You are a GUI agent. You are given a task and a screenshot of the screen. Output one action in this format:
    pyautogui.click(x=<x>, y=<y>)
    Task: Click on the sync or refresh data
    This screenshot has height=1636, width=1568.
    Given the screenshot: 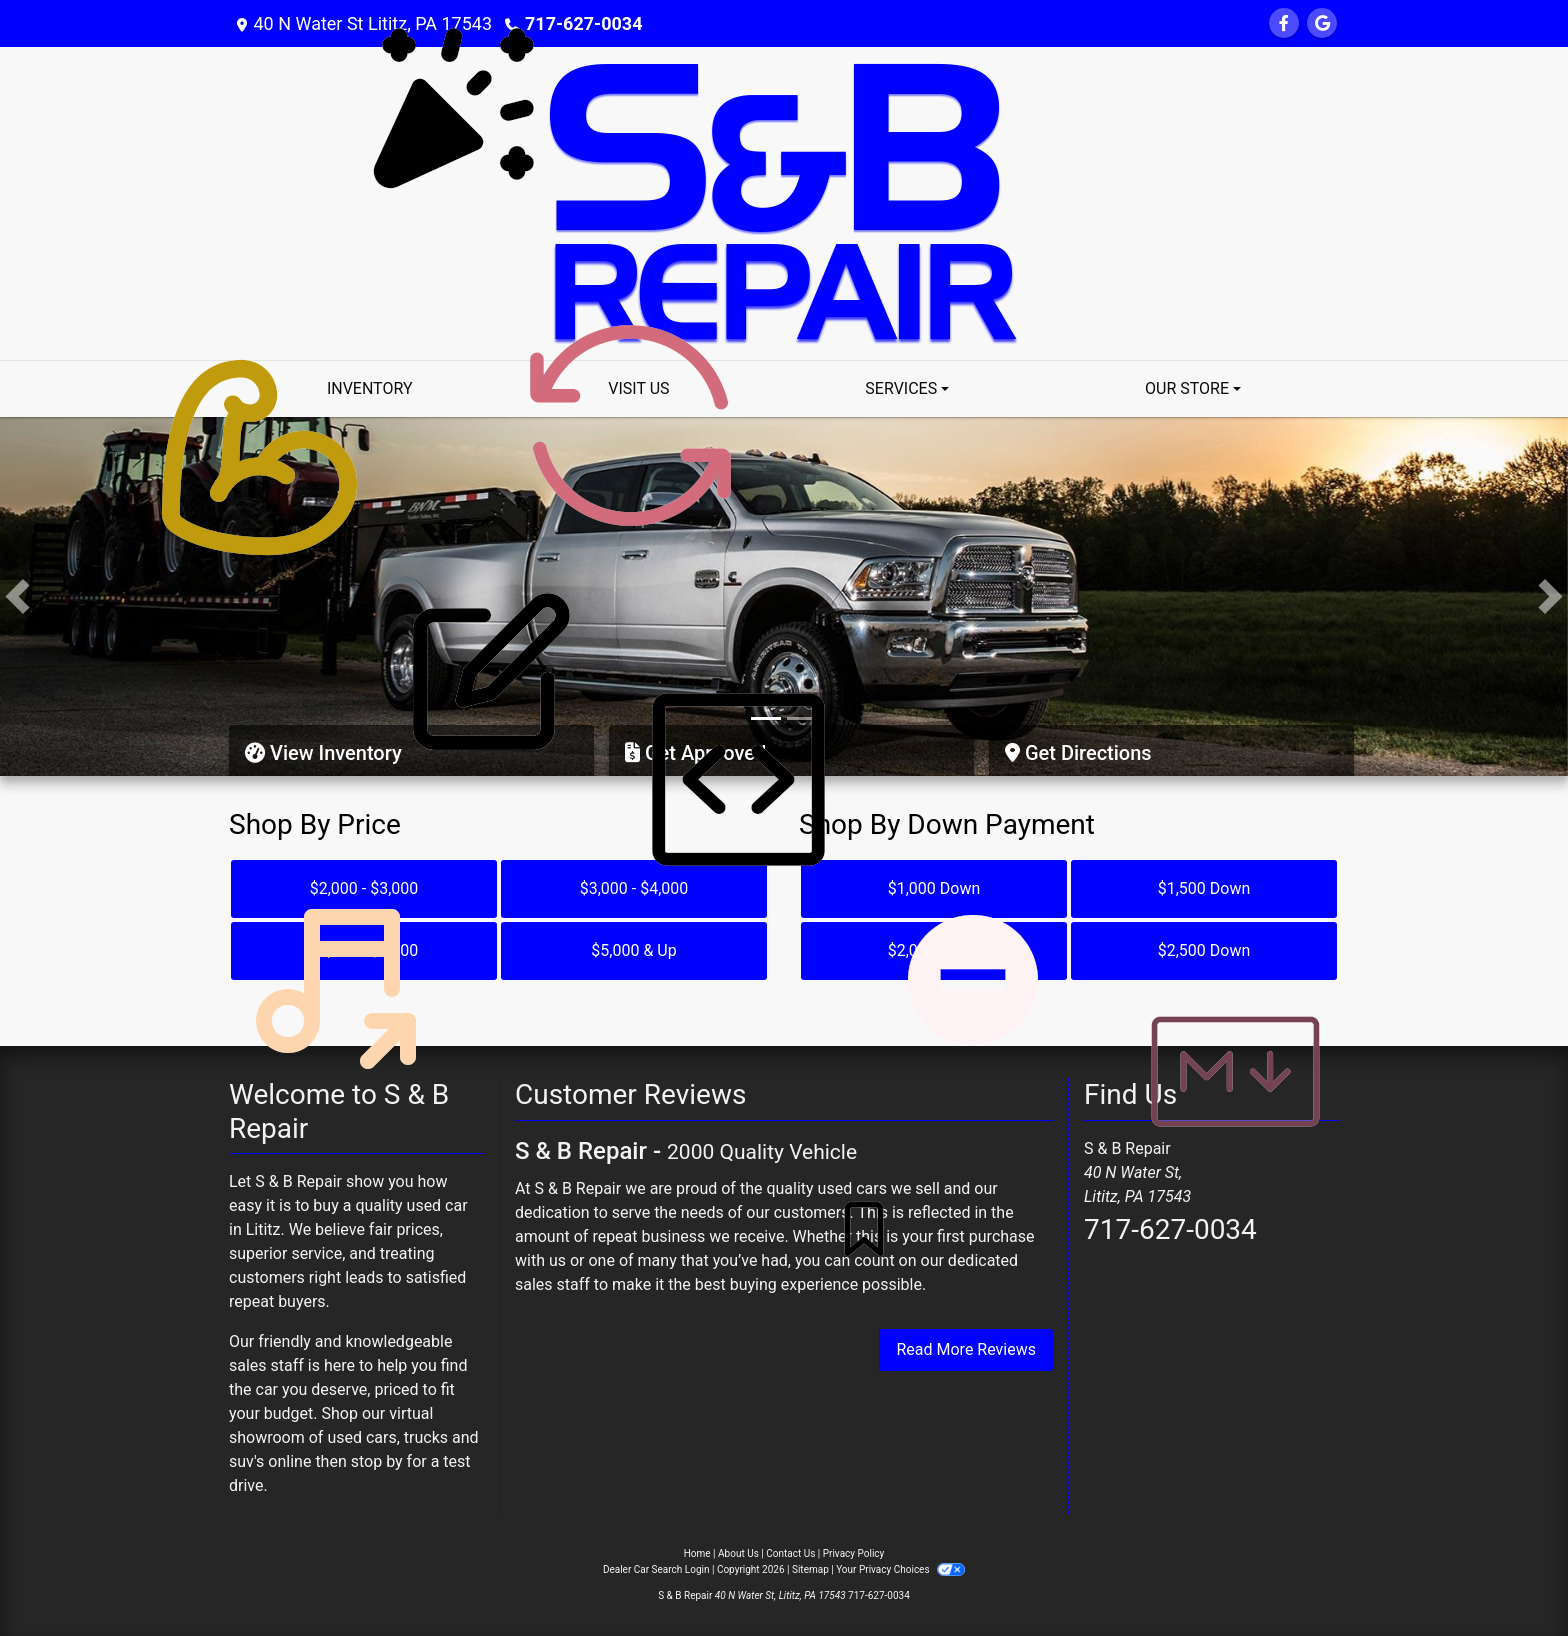 What is the action you would take?
    pyautogui.click(x=630, y=425)
    